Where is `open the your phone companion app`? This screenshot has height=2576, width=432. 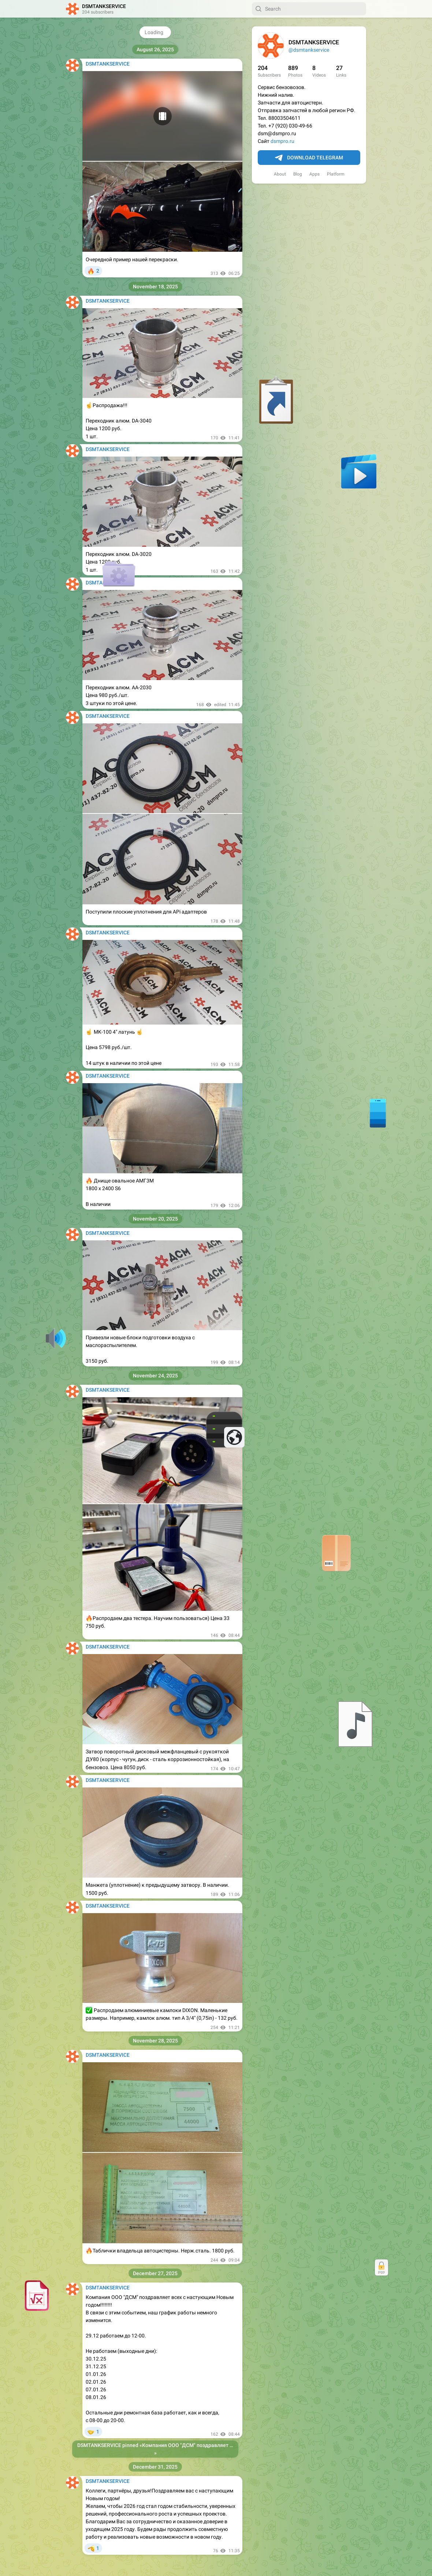
open the your phone companion app is located at coordinates (378, 1113).